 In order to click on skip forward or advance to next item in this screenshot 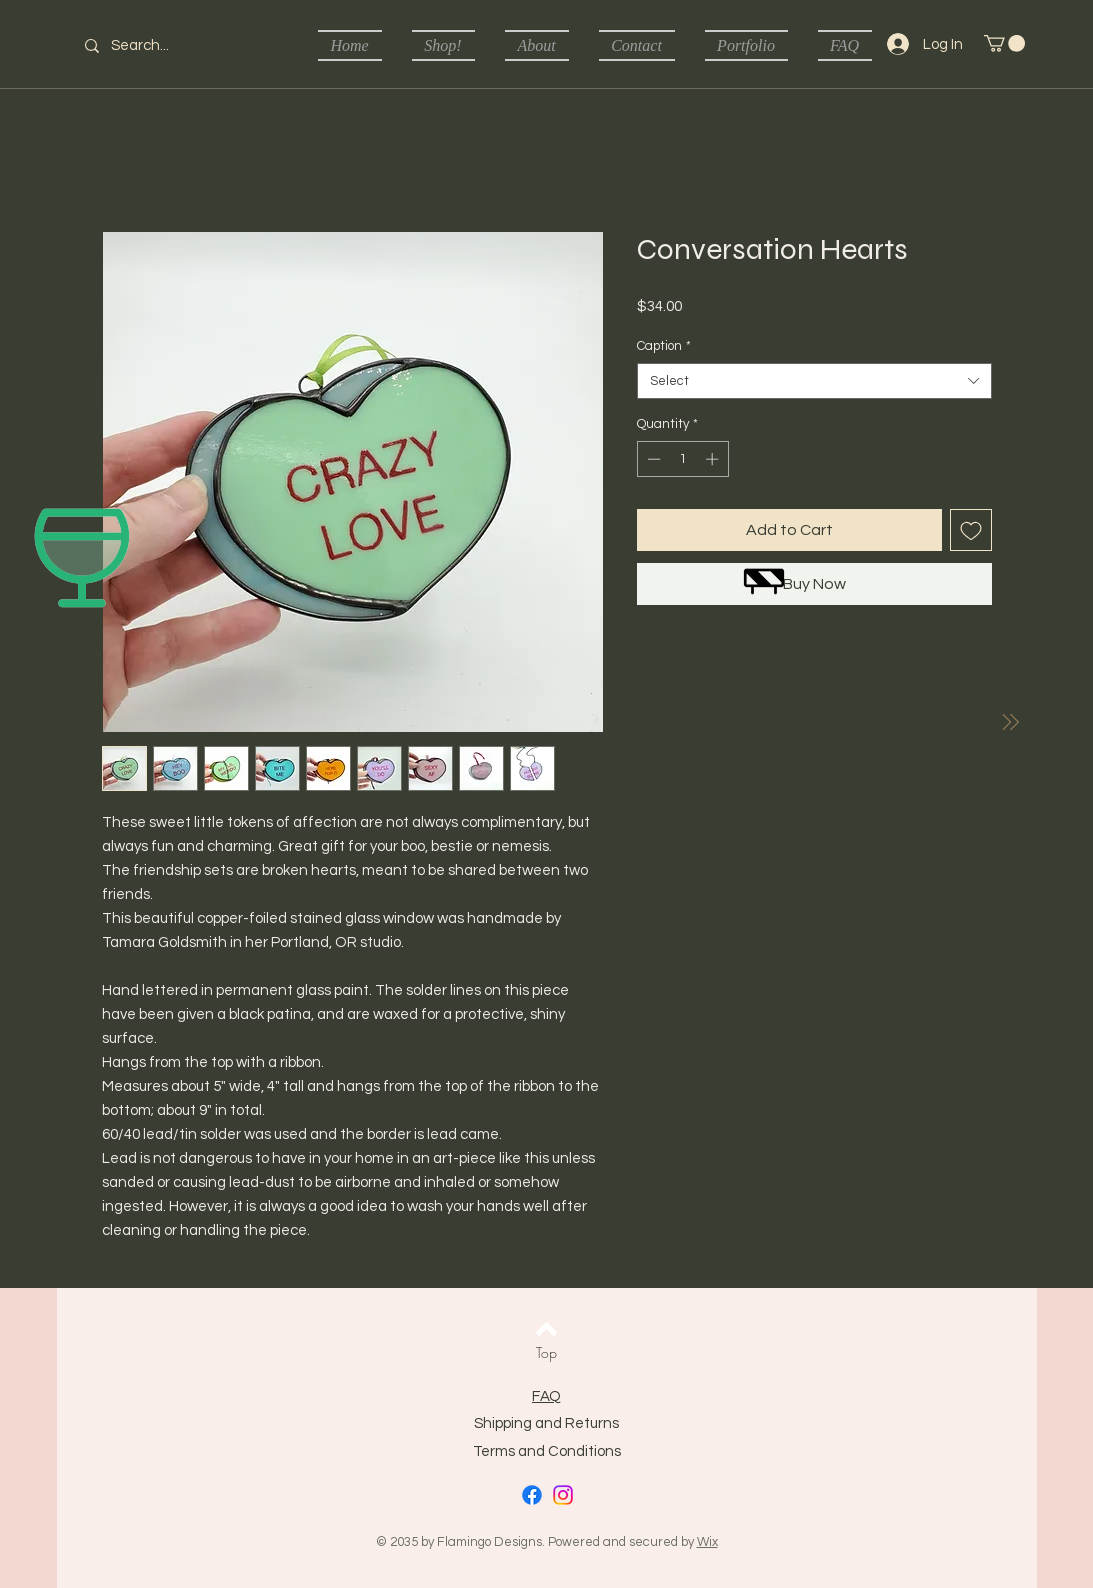, I will do `click(1010, 722)`.